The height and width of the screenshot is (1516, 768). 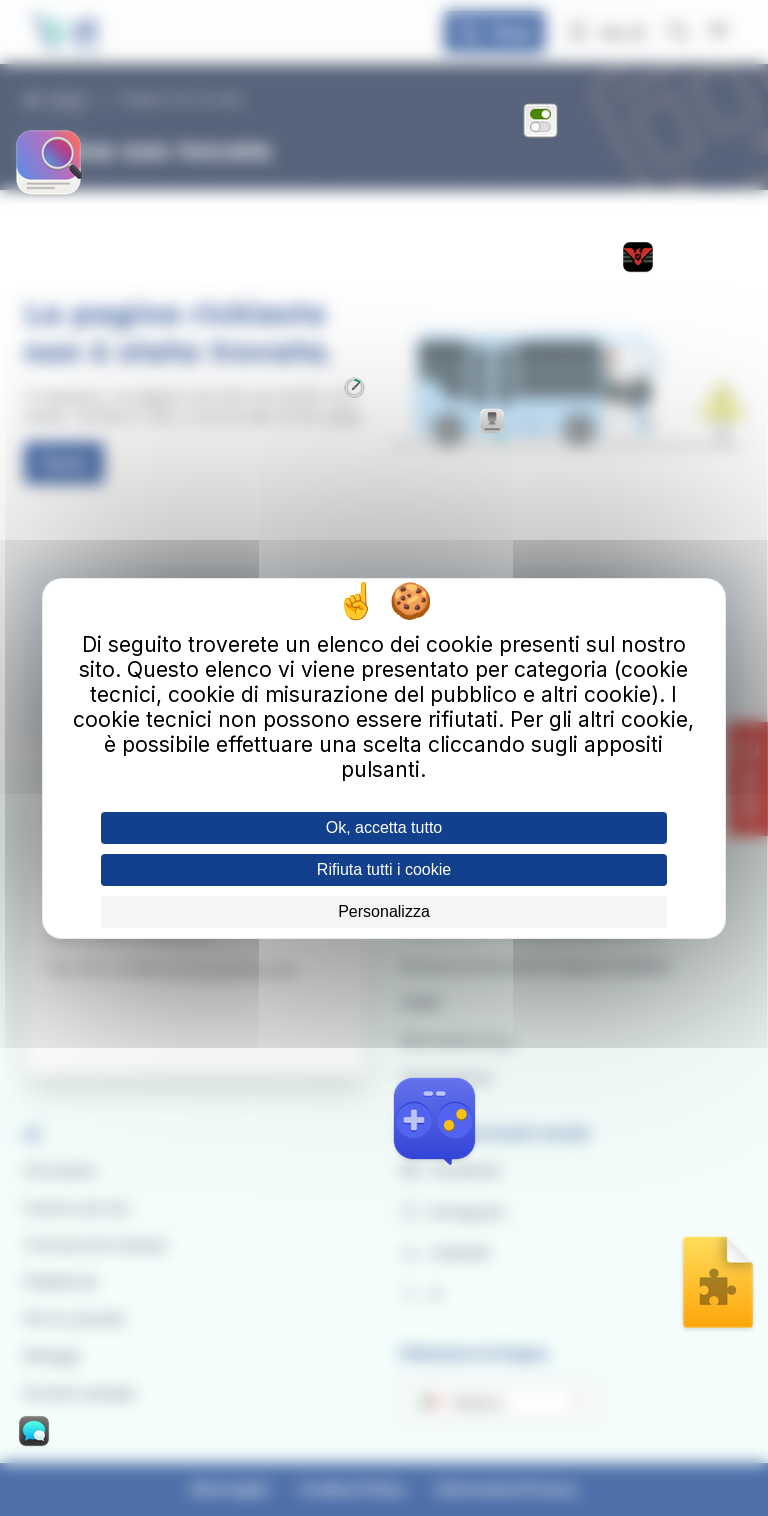 I want to click on open sysprof system profiler, so click(x=354, y=387).